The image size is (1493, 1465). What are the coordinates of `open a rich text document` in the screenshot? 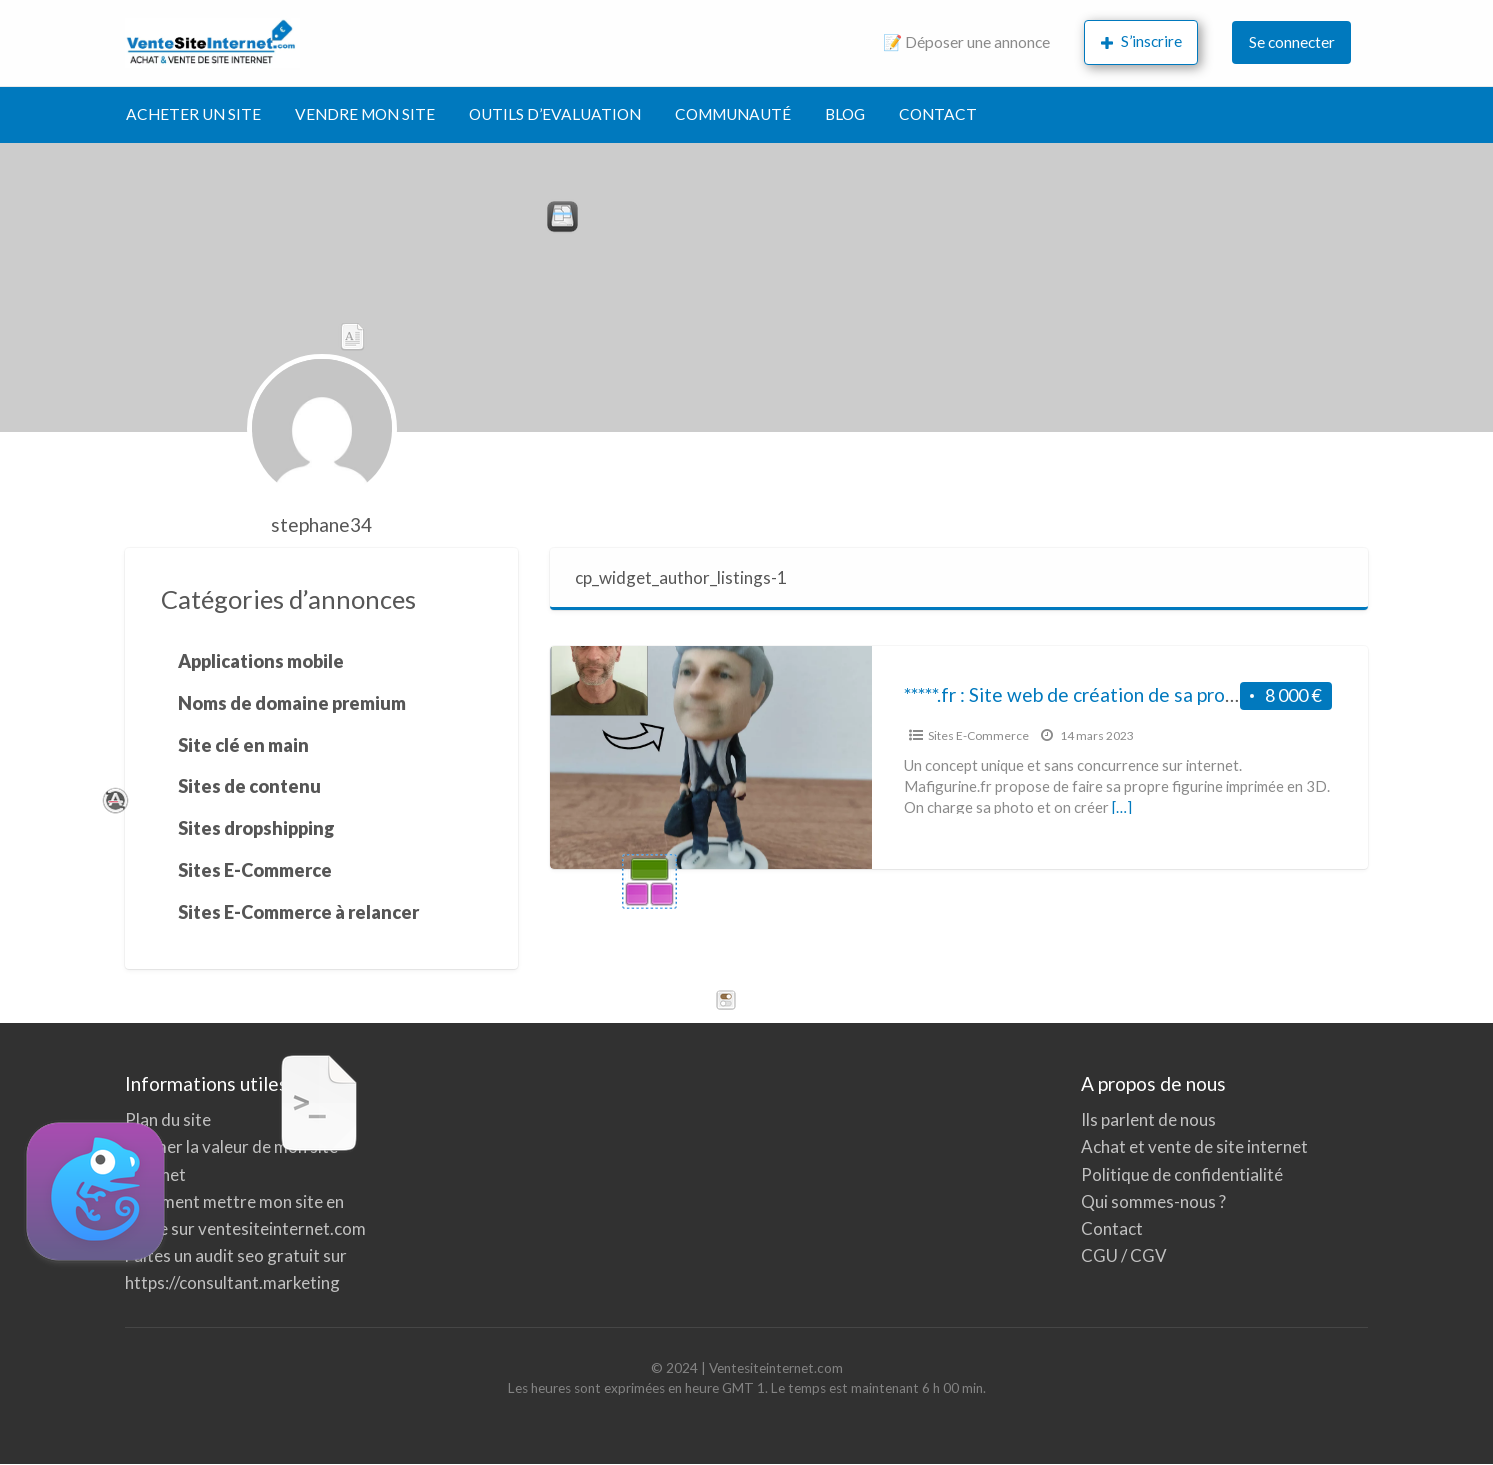 It's located at (352, 336).